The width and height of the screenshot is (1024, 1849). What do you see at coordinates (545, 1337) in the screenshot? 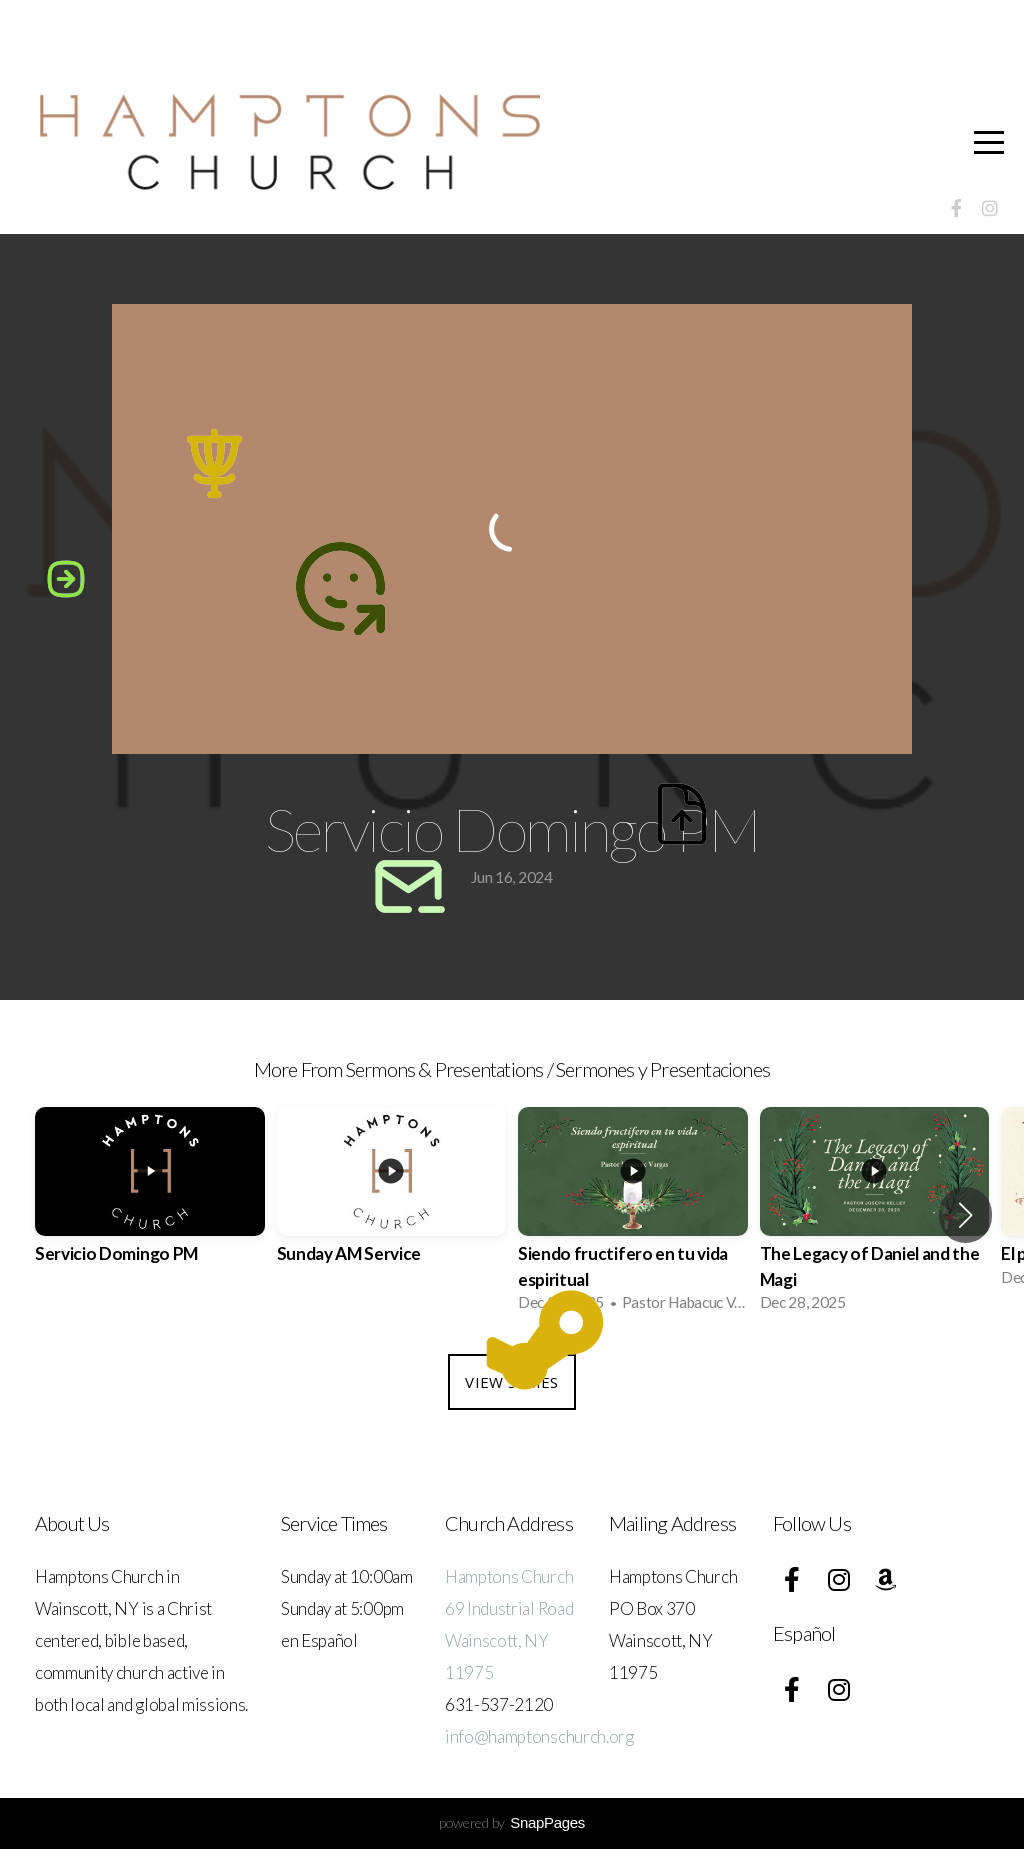
I see `open Steam gaming platform` at bounding box center [545, 1337].